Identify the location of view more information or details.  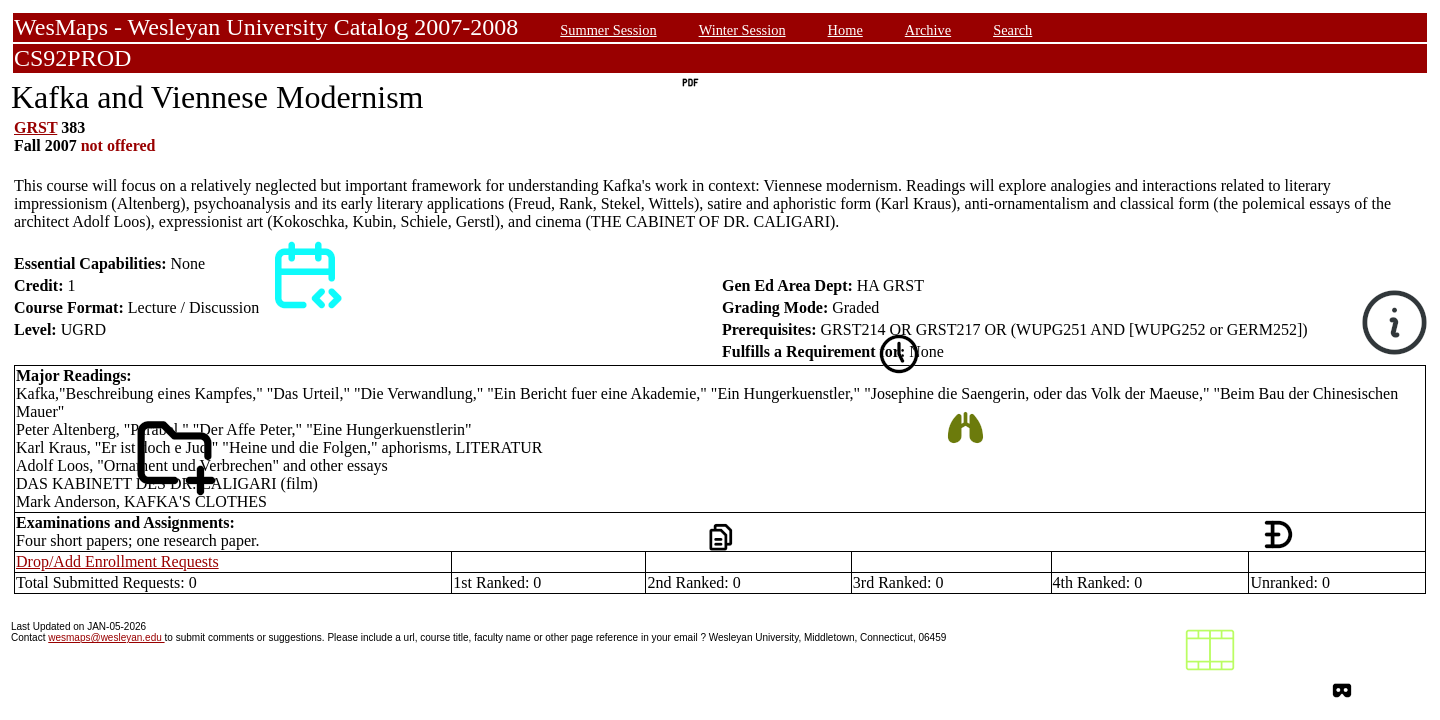
(1394, 322).